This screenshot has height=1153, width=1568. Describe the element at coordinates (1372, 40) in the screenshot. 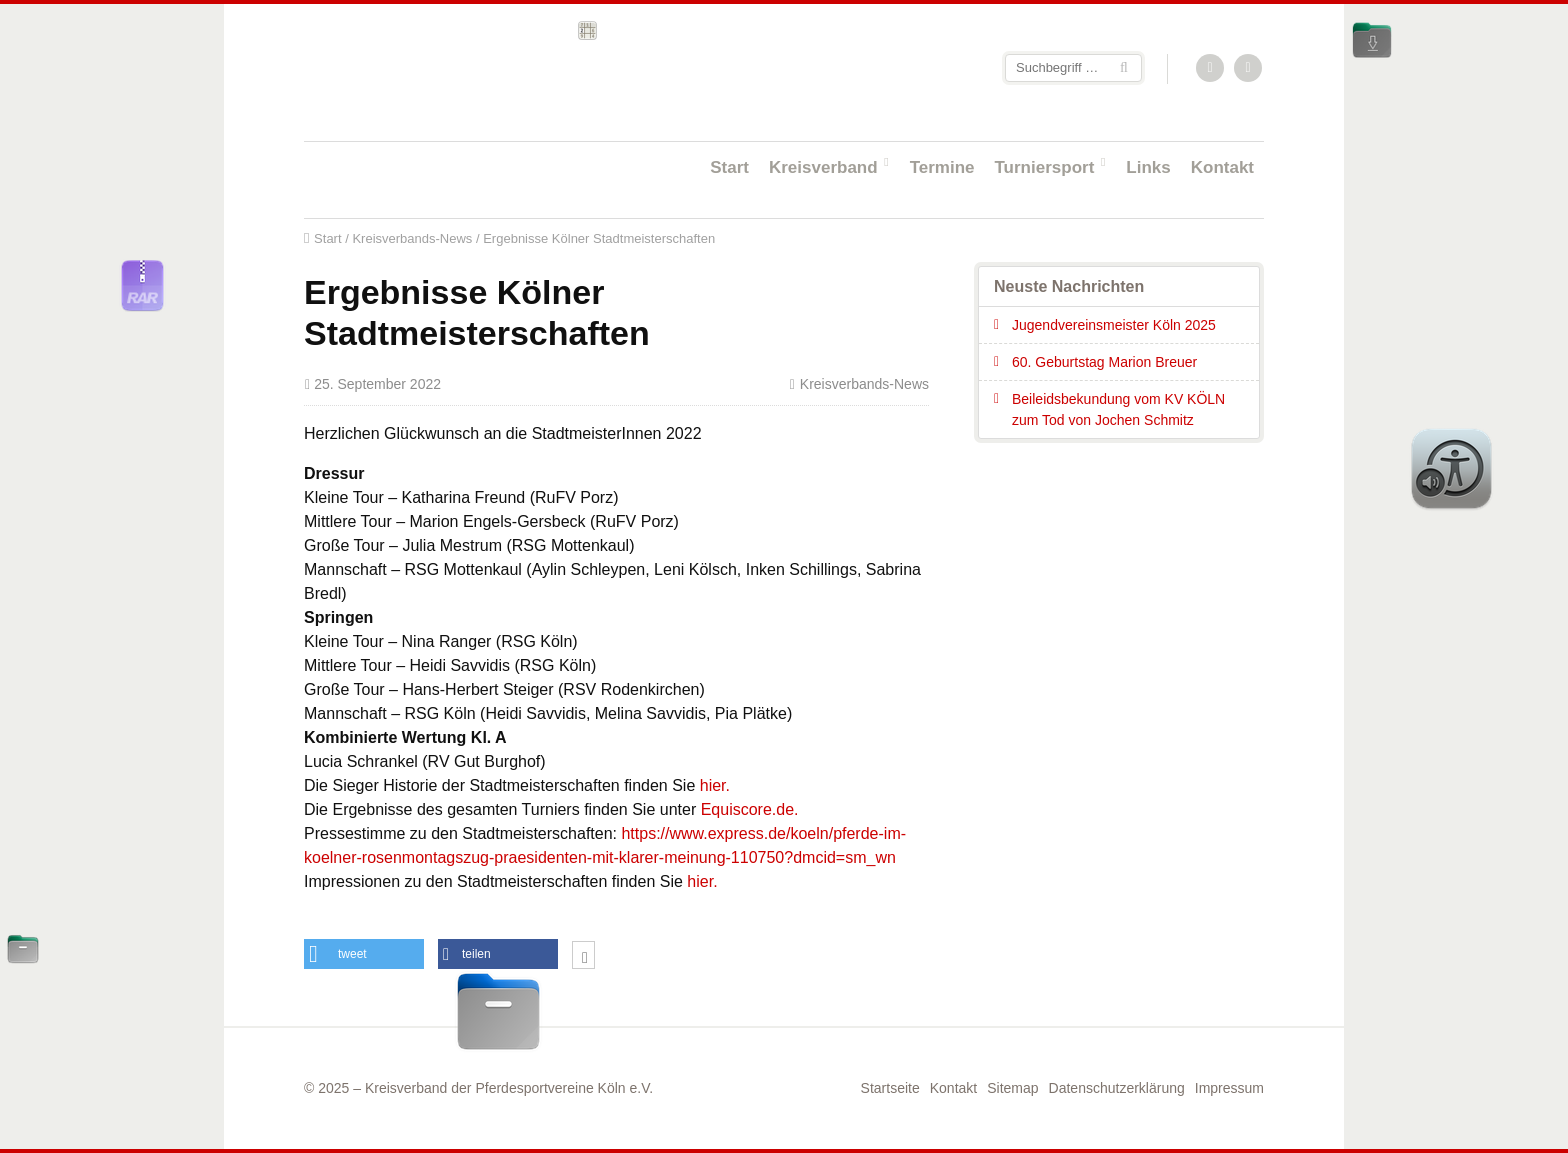

I see `open your downloads folder` at that location.